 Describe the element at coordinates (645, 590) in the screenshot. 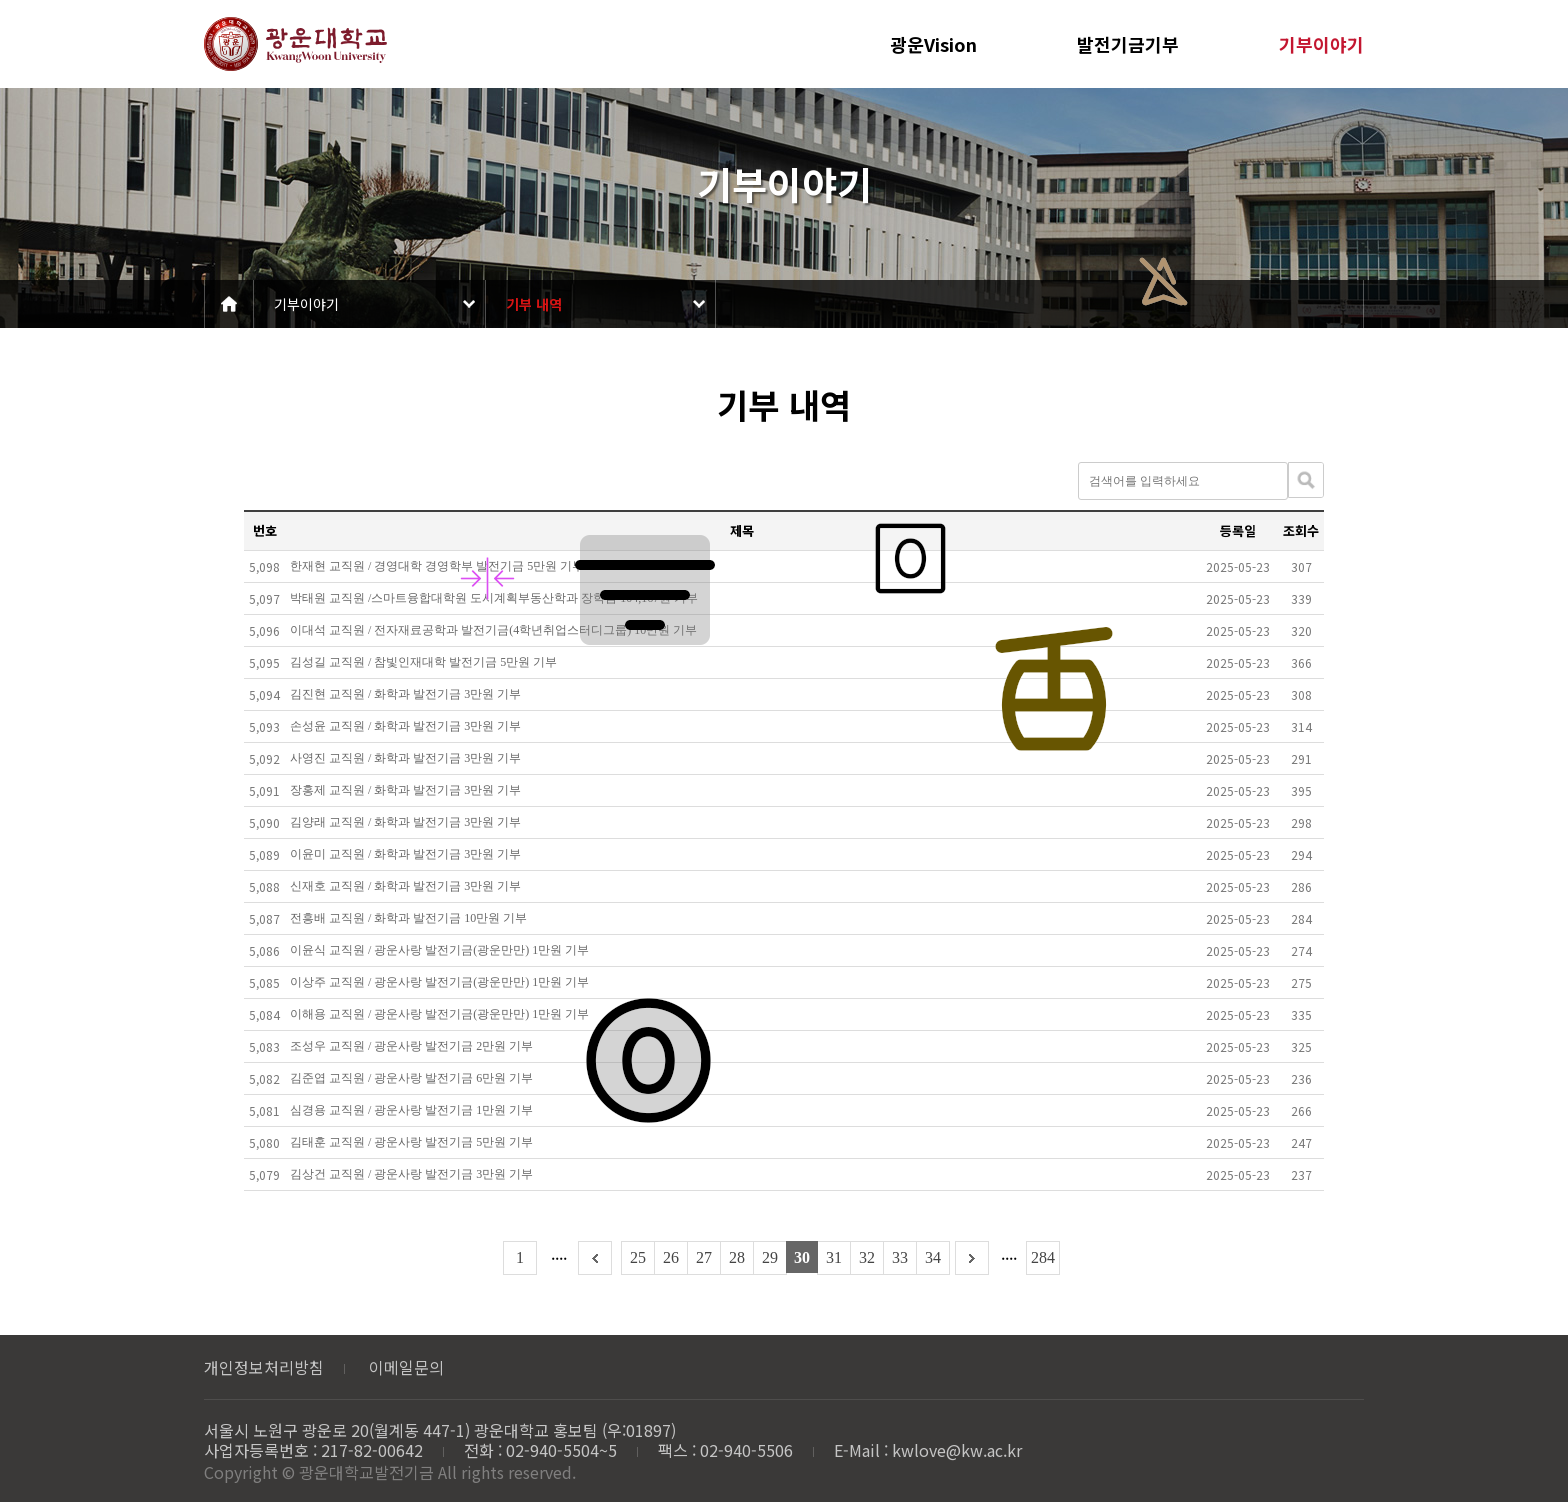

I see `filter or sort list content` at that location.